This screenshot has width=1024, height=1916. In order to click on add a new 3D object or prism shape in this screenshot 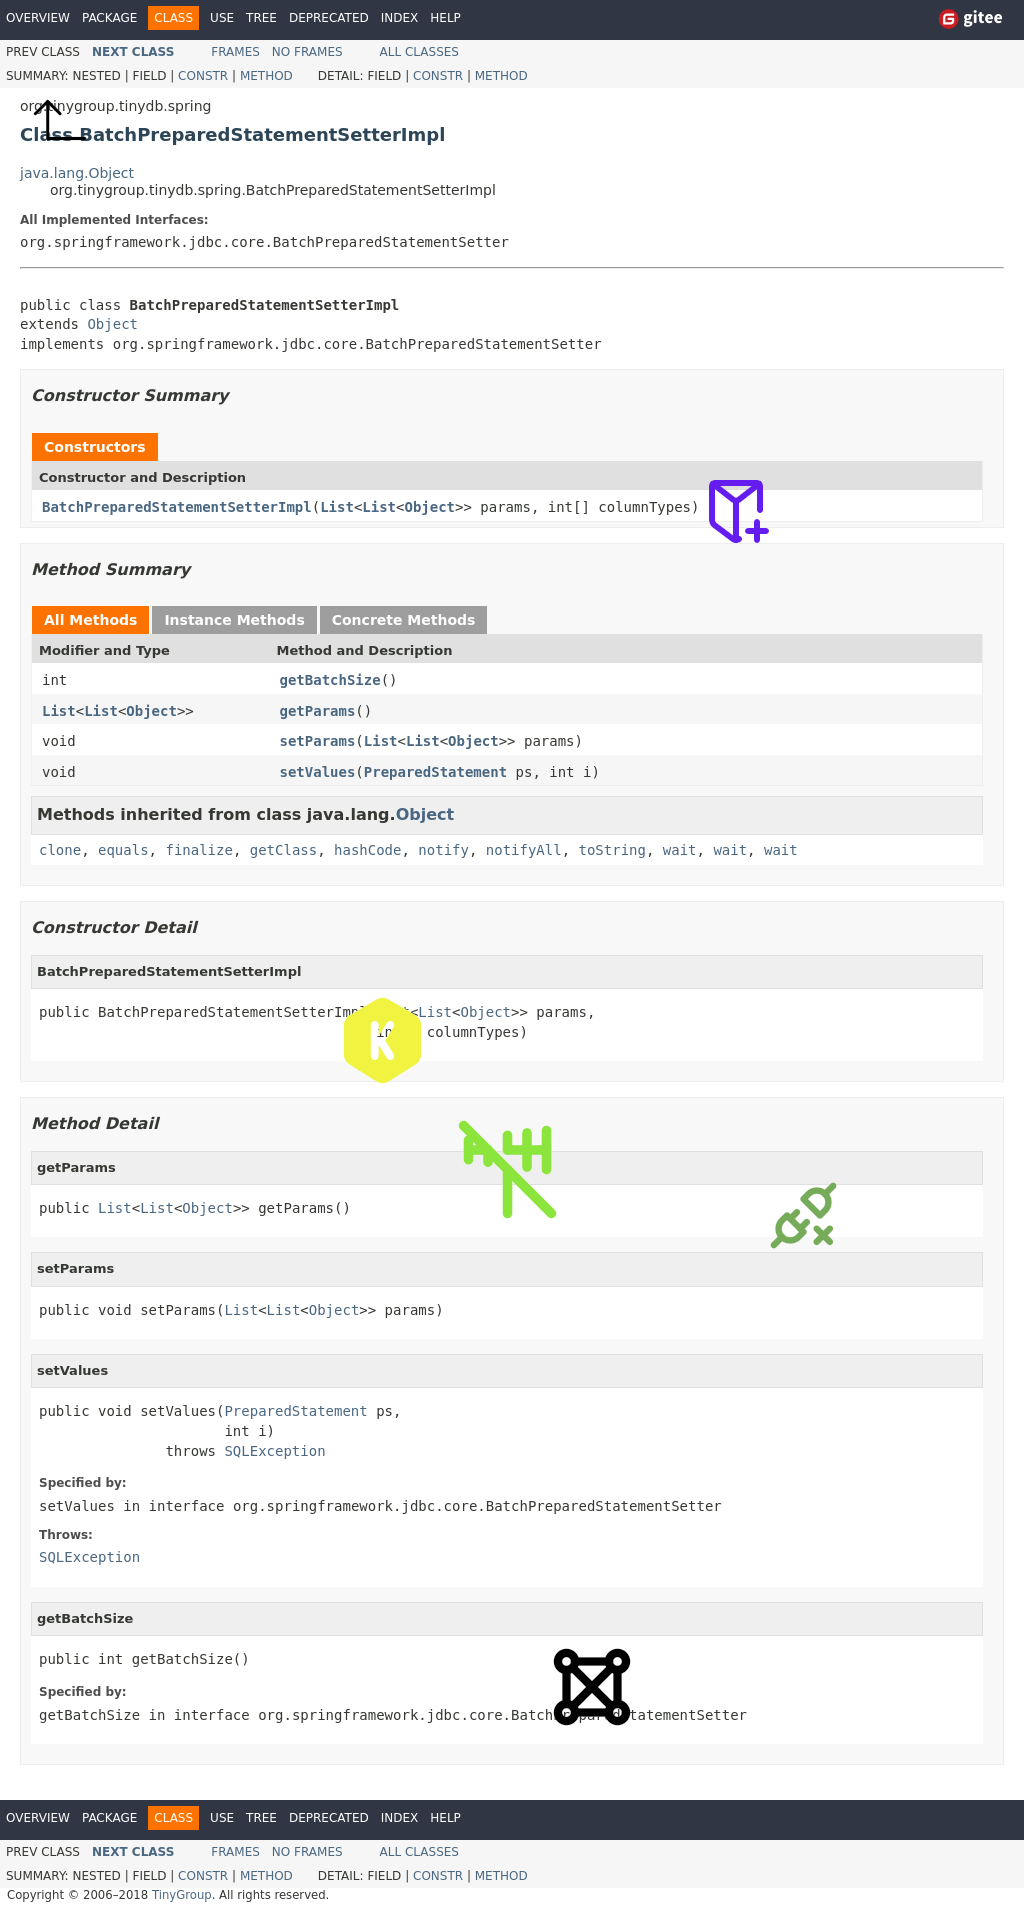, I will do `click(736, 510)`.